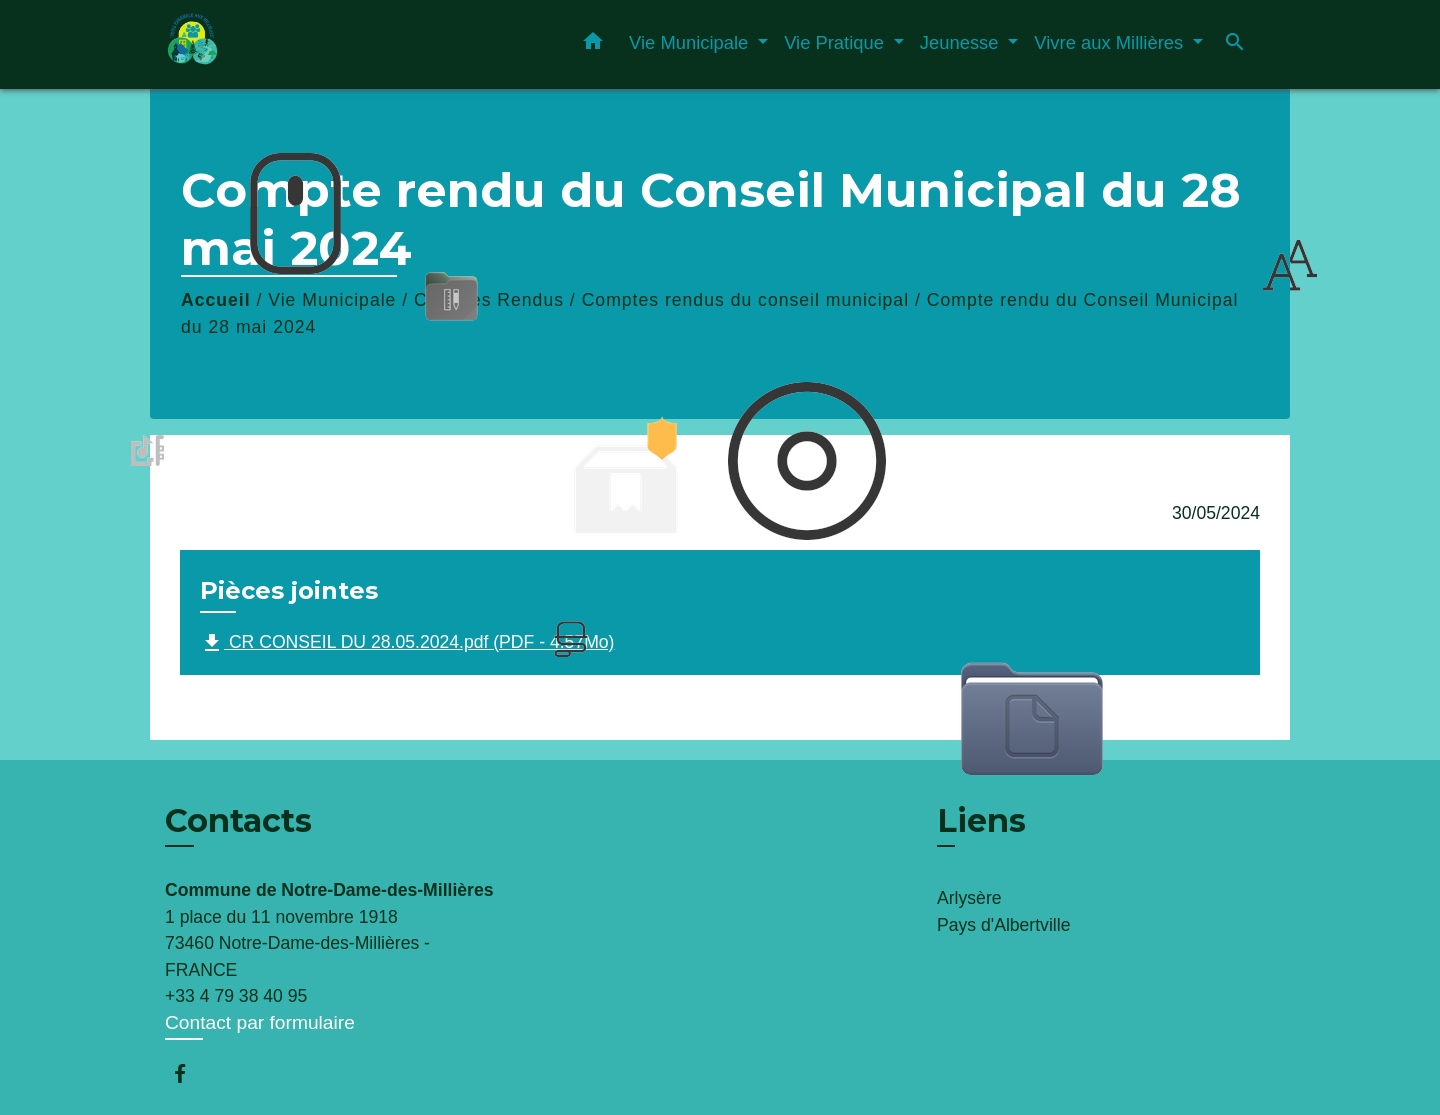 This screenshot has width=1440, height=1115. I want to click on access font settings and typography options, so click(1290, 267).